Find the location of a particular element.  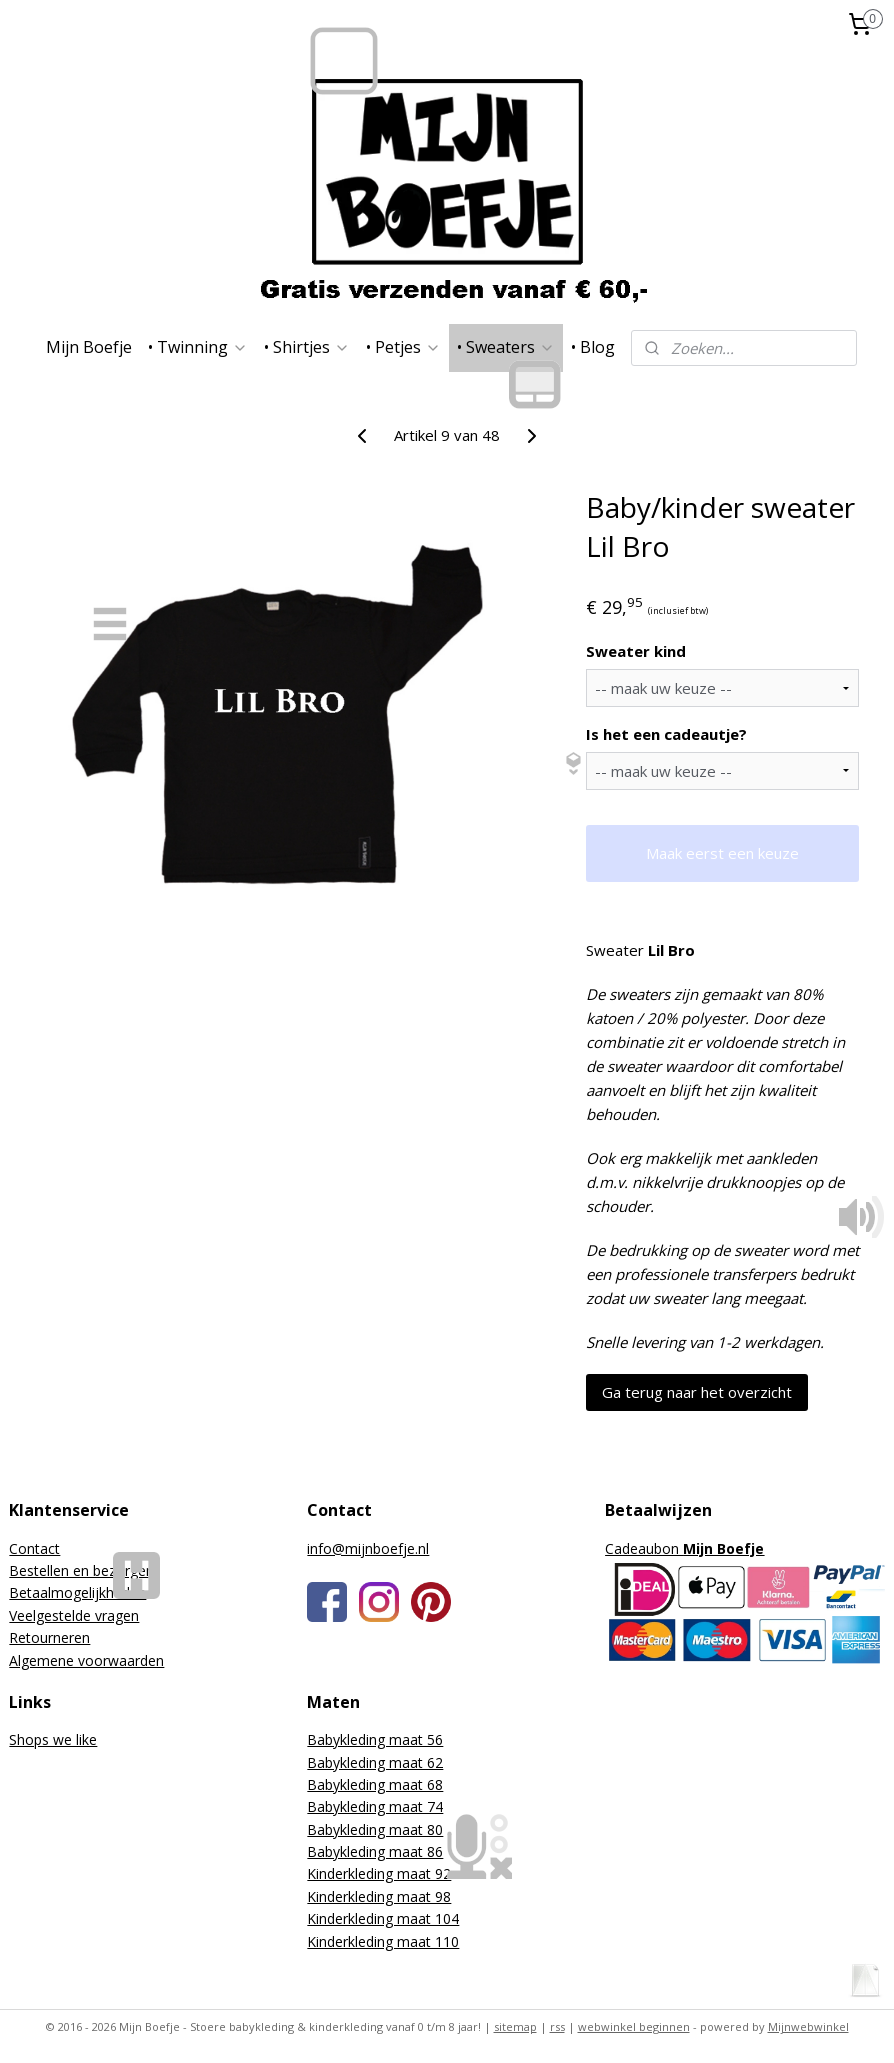

unchecked checkbox state is located at coordinates (344, 61).